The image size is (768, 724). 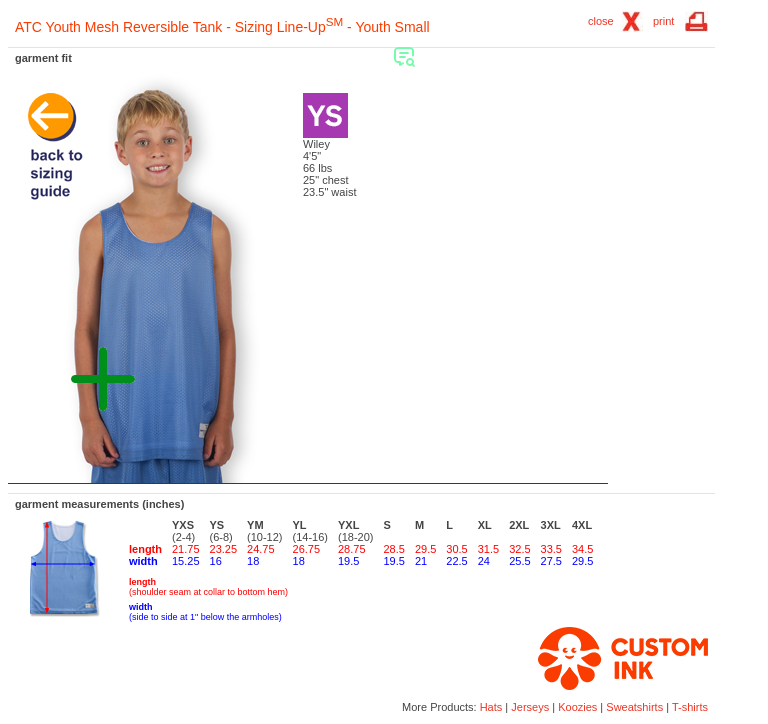 I want to click on search through your messages, so click(x=404, y=56).